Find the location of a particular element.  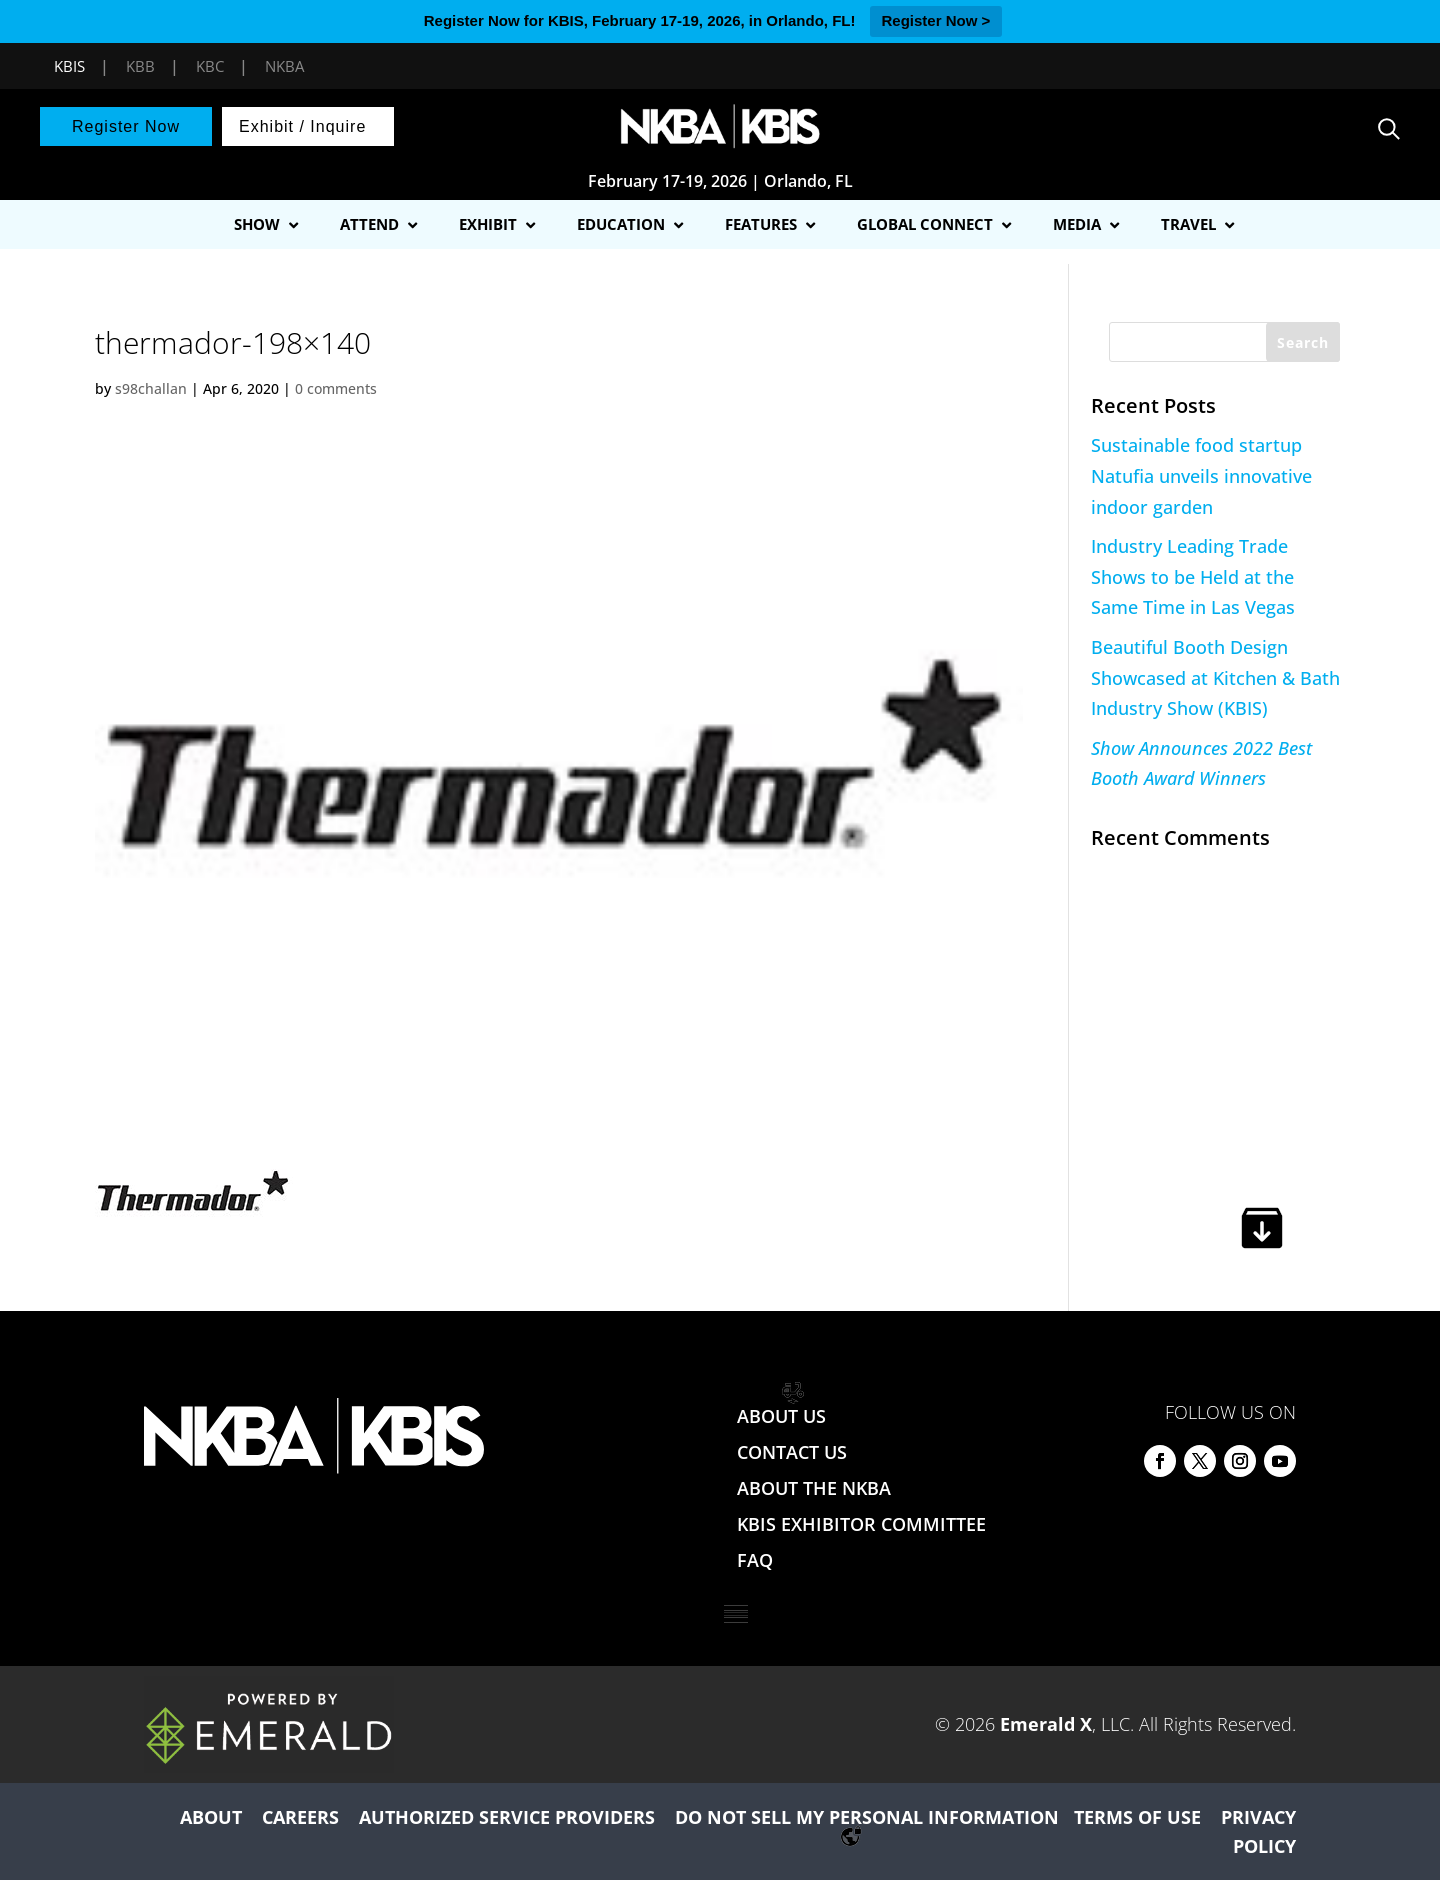

select electric moped as transportation mode is located at coordinates (793, 1392).